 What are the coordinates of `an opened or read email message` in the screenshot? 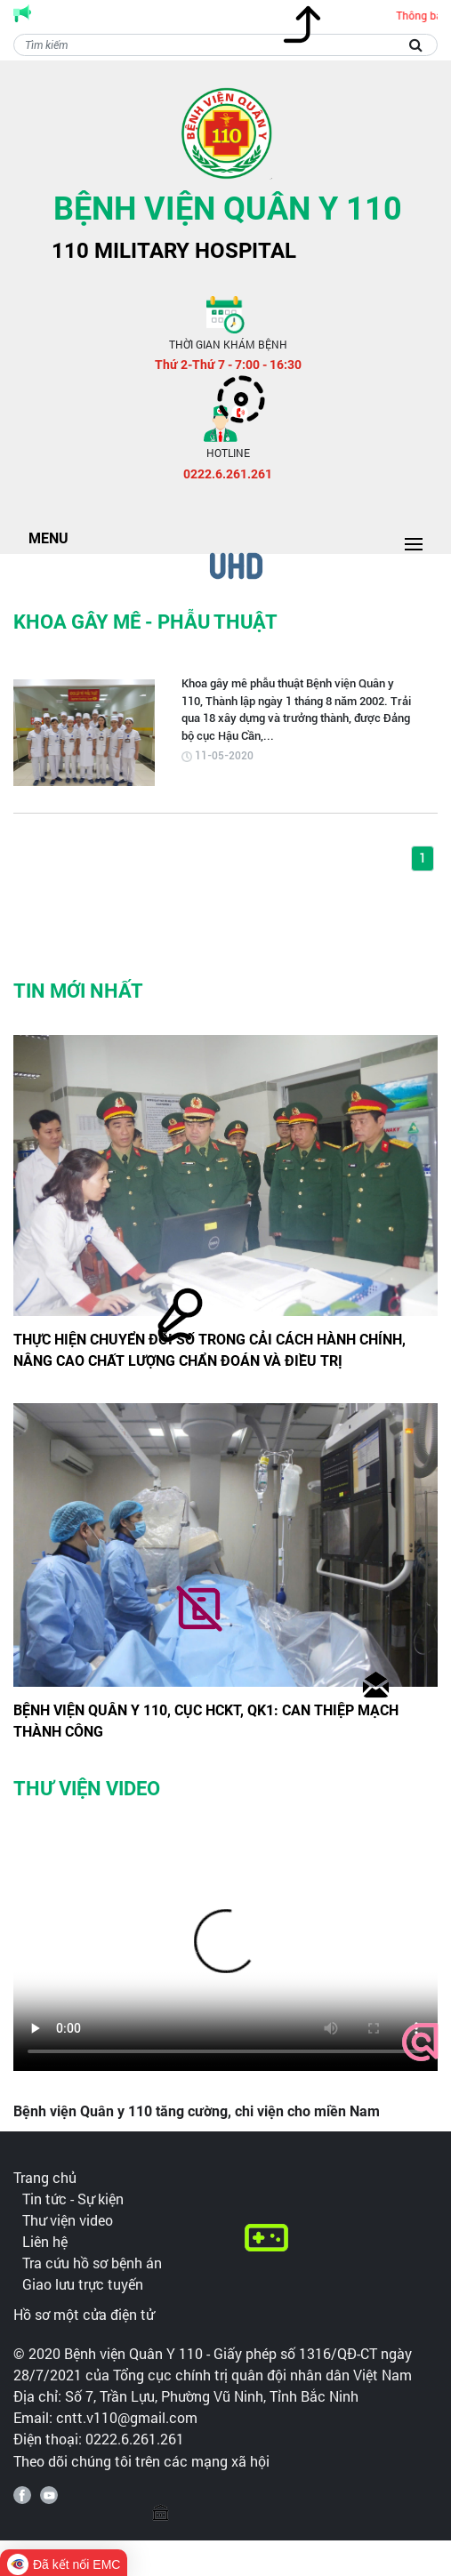 It's located at (375, 1684).